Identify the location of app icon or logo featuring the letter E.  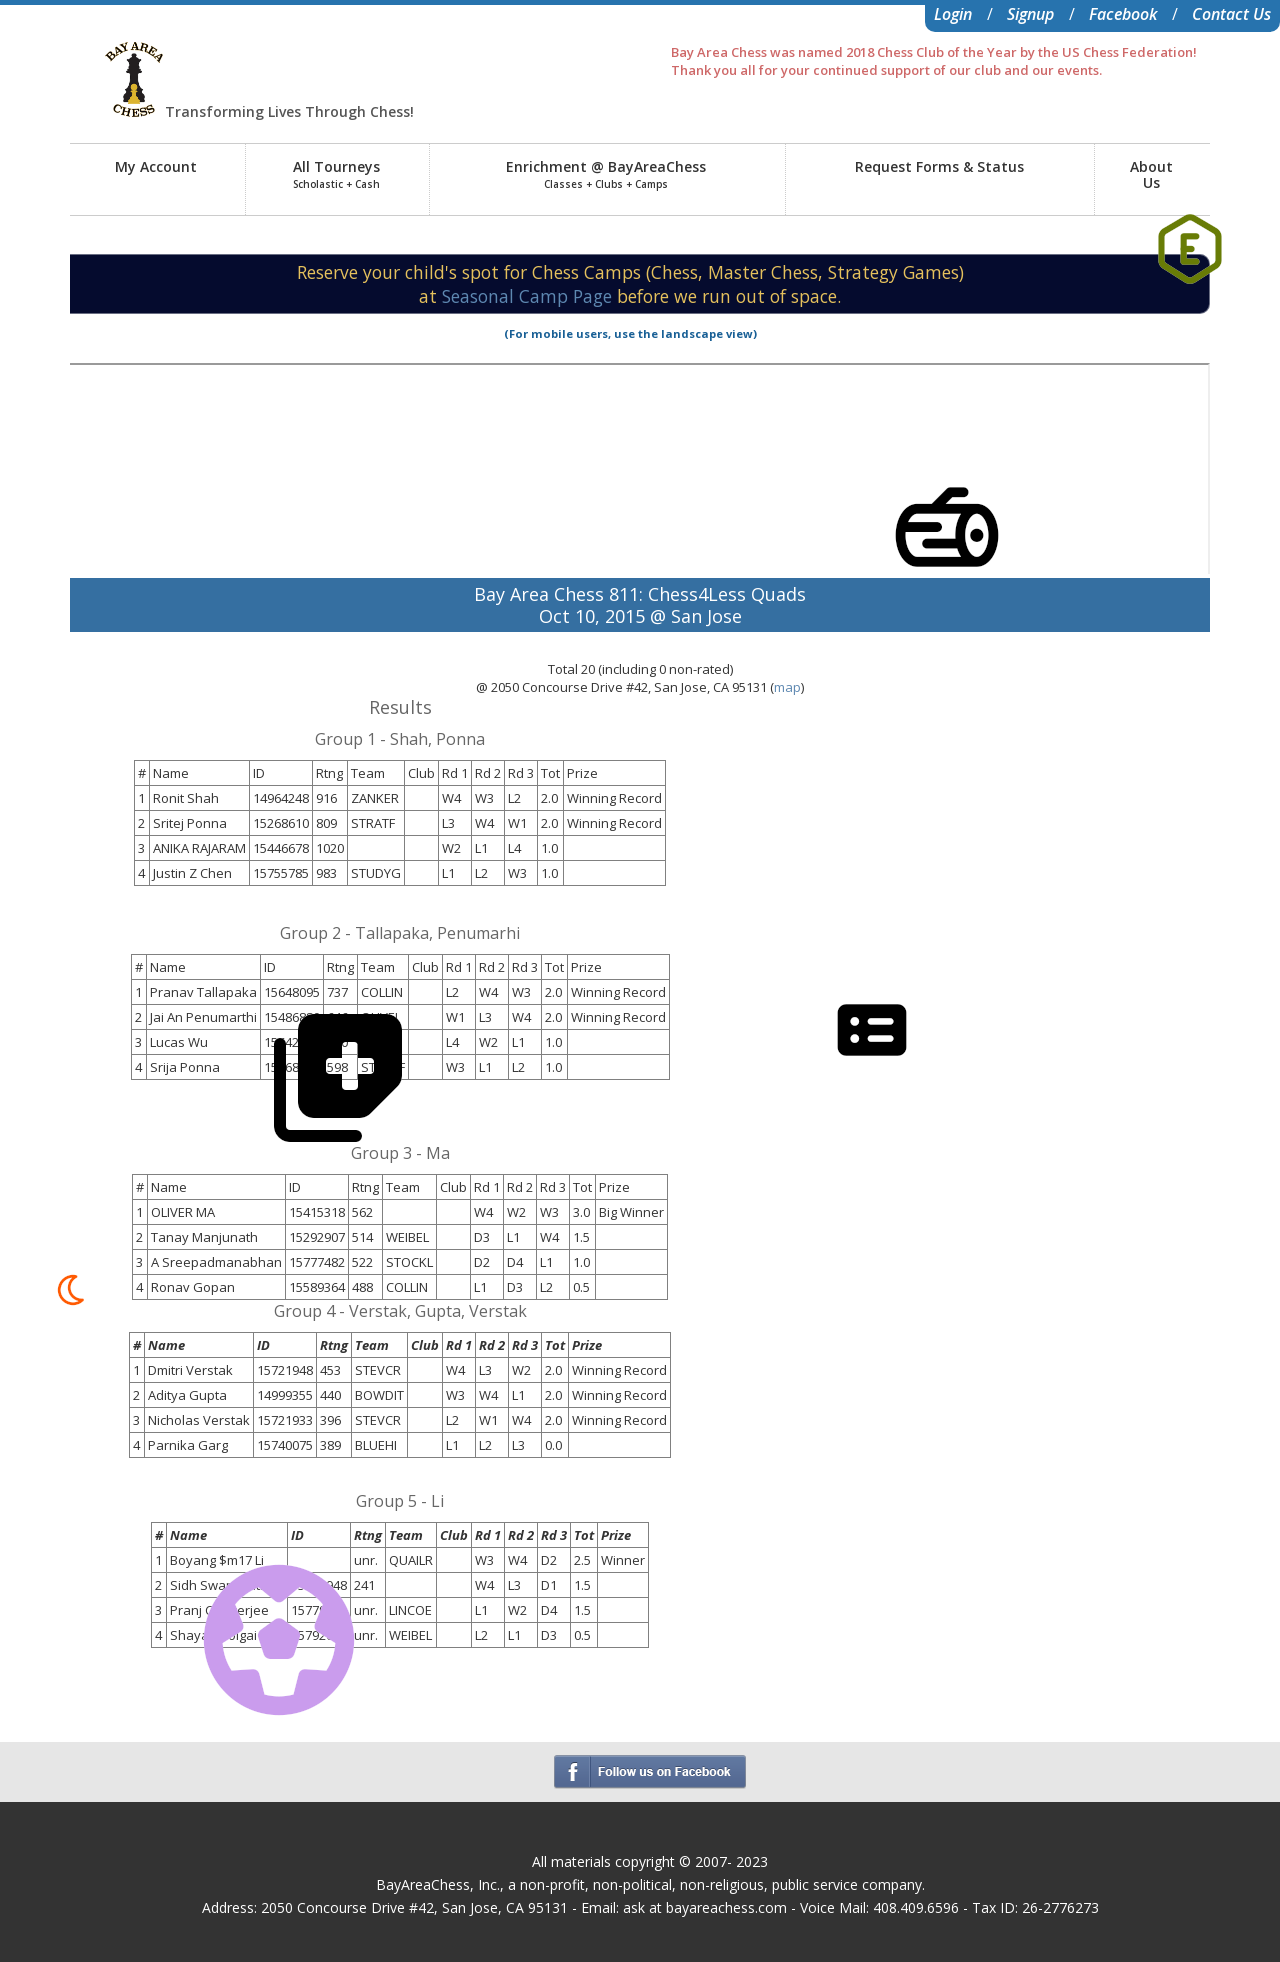
(1190, 249).